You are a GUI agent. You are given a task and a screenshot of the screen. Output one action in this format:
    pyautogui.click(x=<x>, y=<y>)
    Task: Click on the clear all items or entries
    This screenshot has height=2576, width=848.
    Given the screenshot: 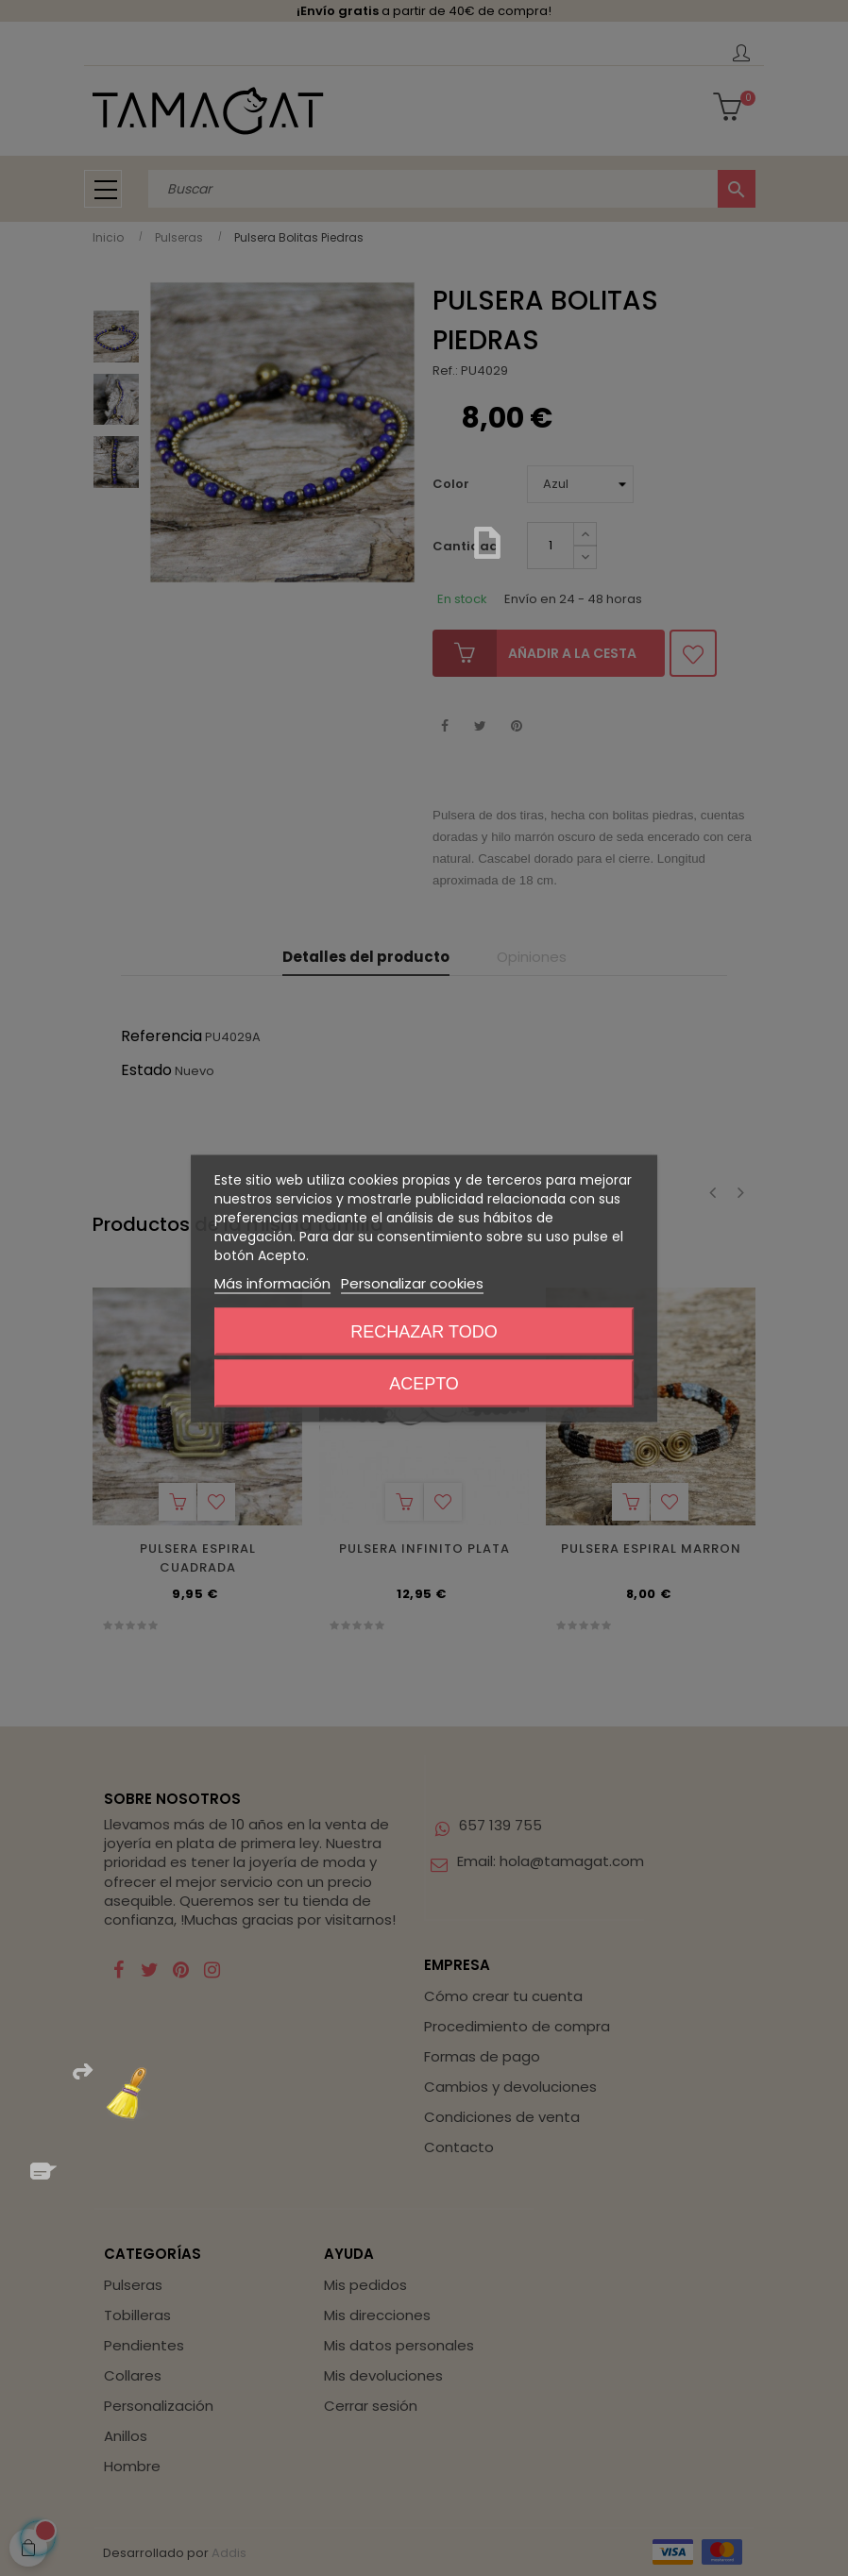 What is the action you would take?
    pyautogui.click(x=129, y=2094)
    